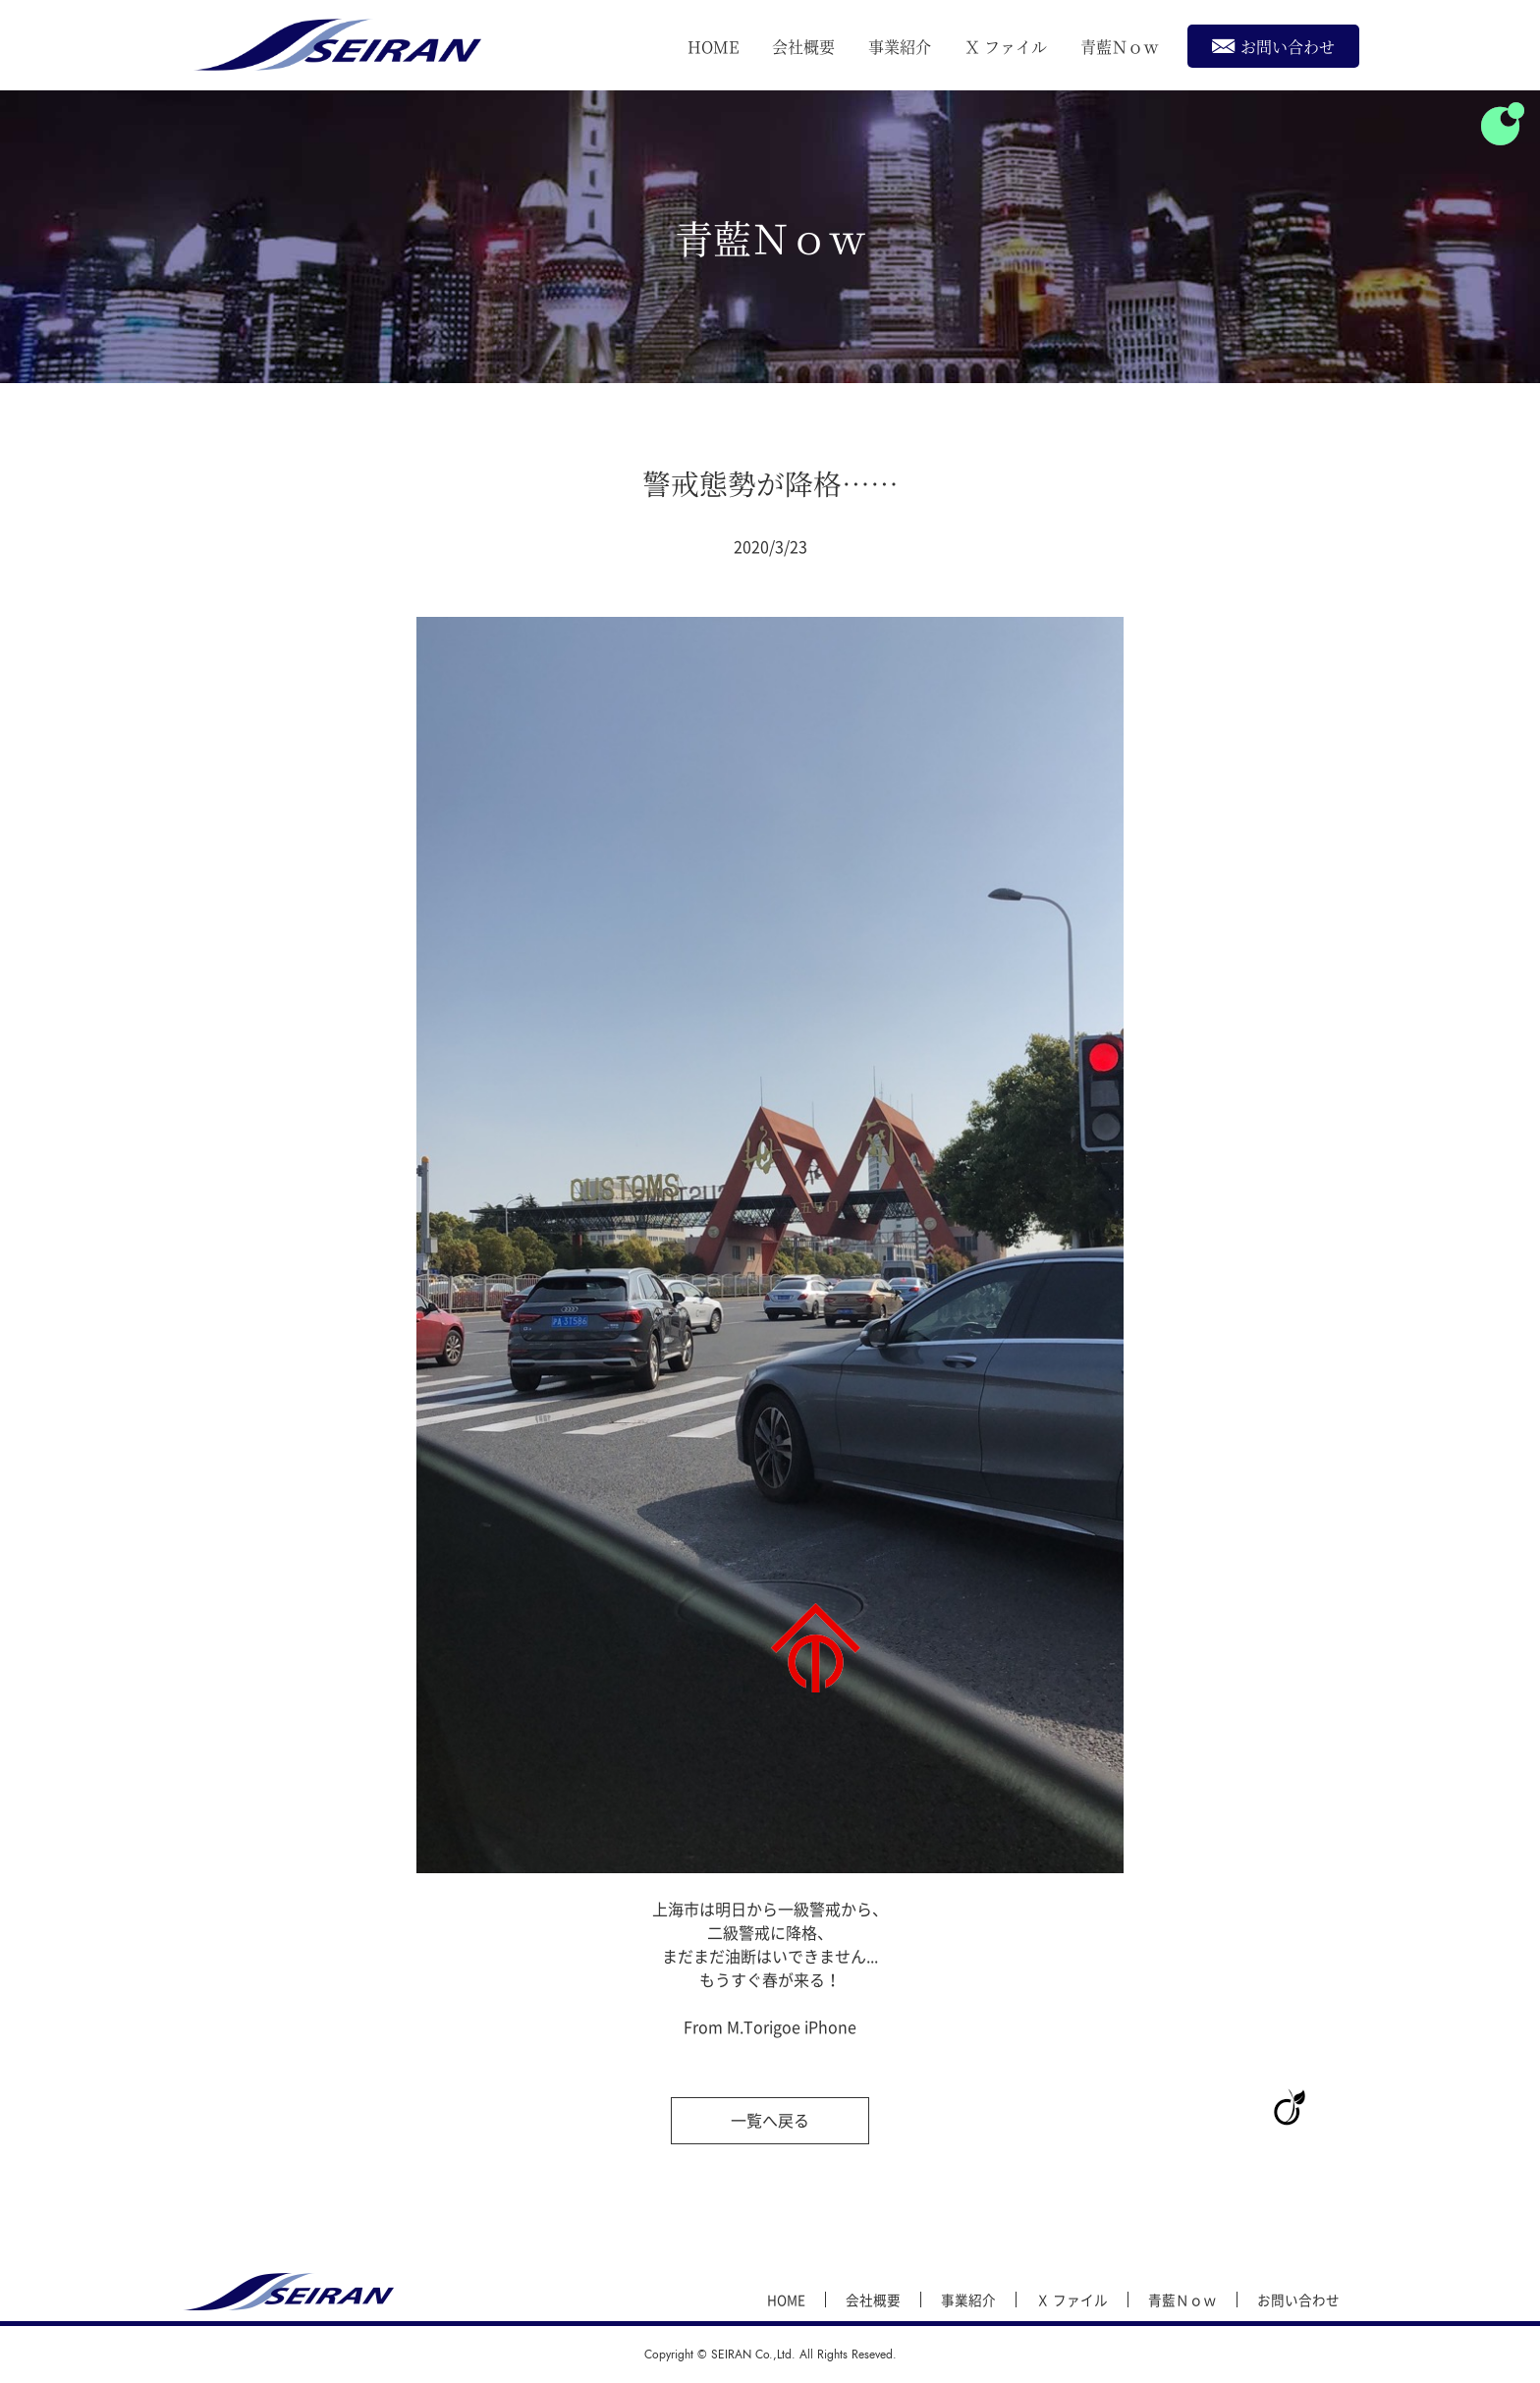 The width and height of the screenshot is (1540, 2383). Describe the element at coordinates (815, 1647) in the screenshot. I see `open tasmota smart home firmware settings` at that location.